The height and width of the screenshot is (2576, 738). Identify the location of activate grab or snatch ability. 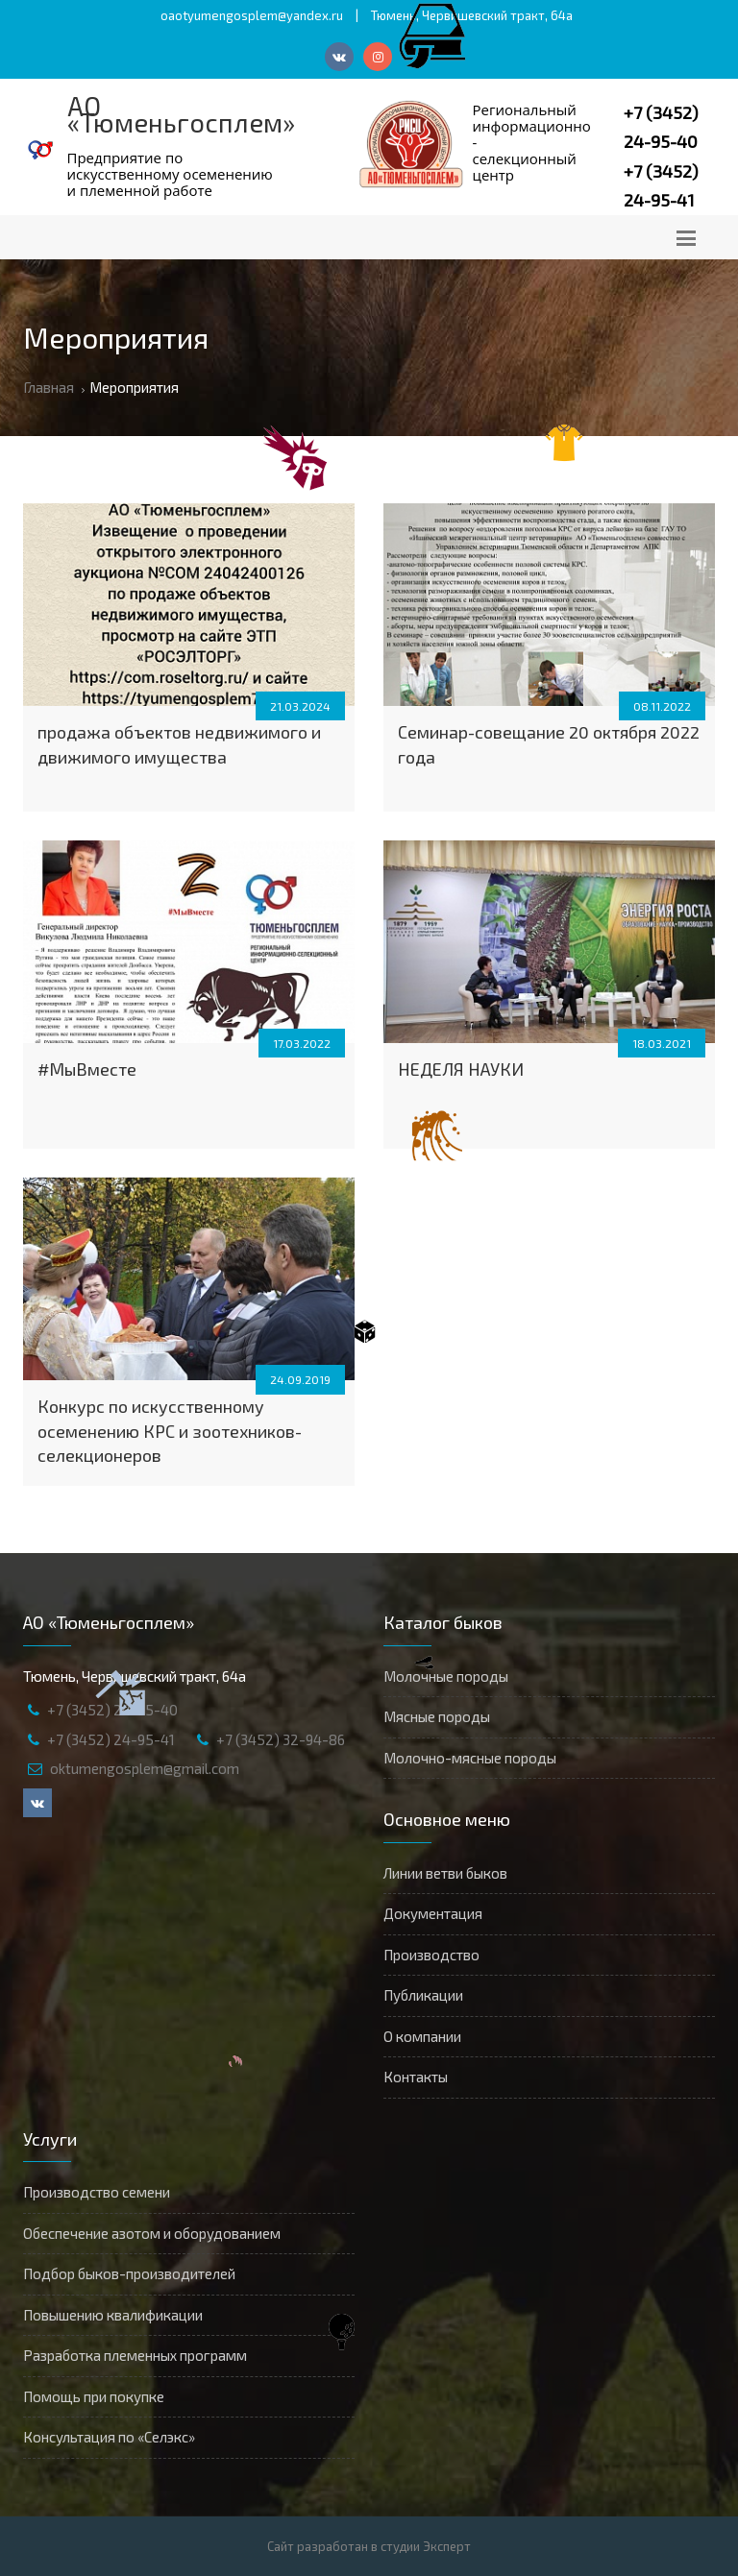
(235, 2062).